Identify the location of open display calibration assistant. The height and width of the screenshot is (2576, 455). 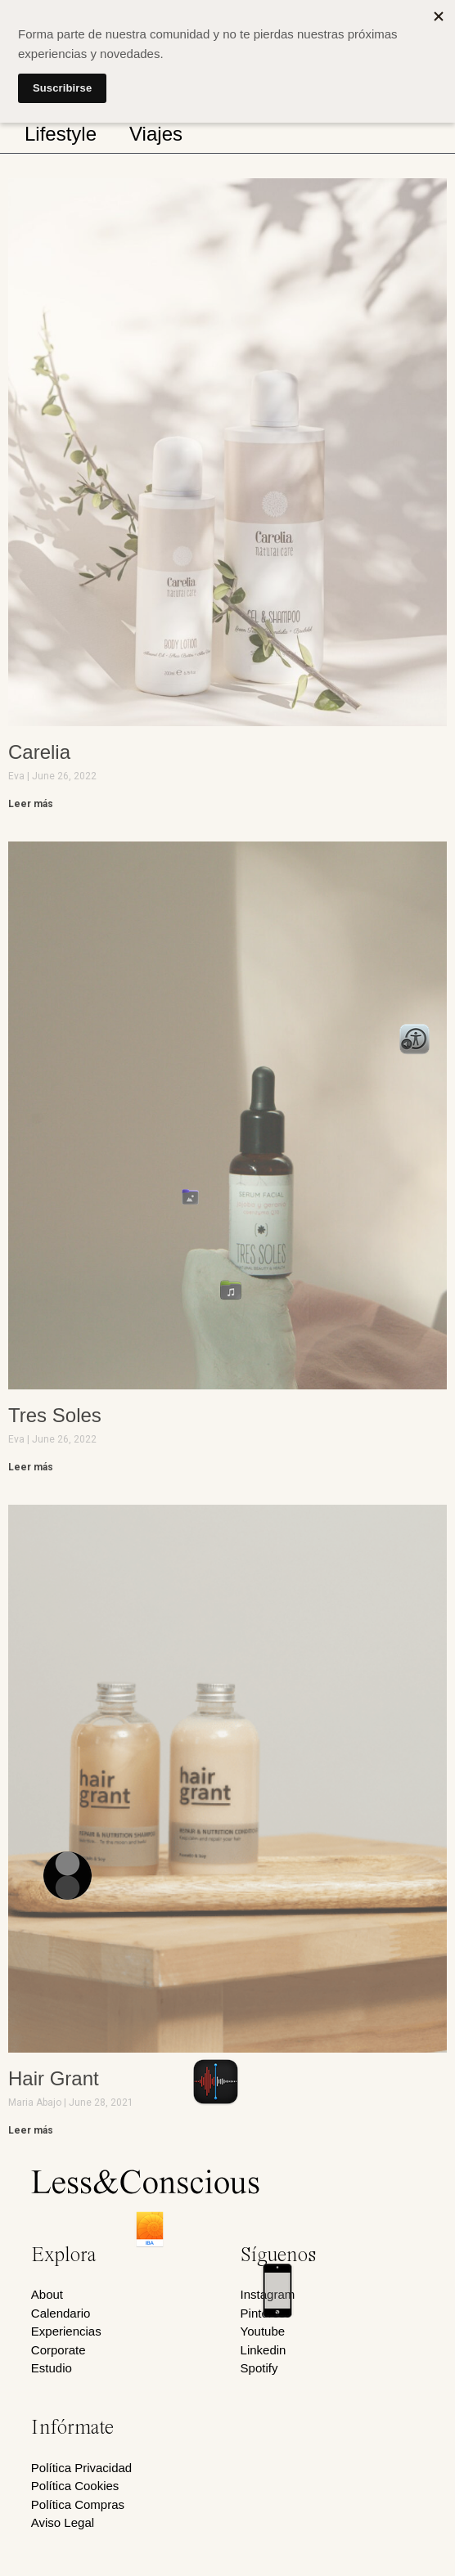
(67, 1875).